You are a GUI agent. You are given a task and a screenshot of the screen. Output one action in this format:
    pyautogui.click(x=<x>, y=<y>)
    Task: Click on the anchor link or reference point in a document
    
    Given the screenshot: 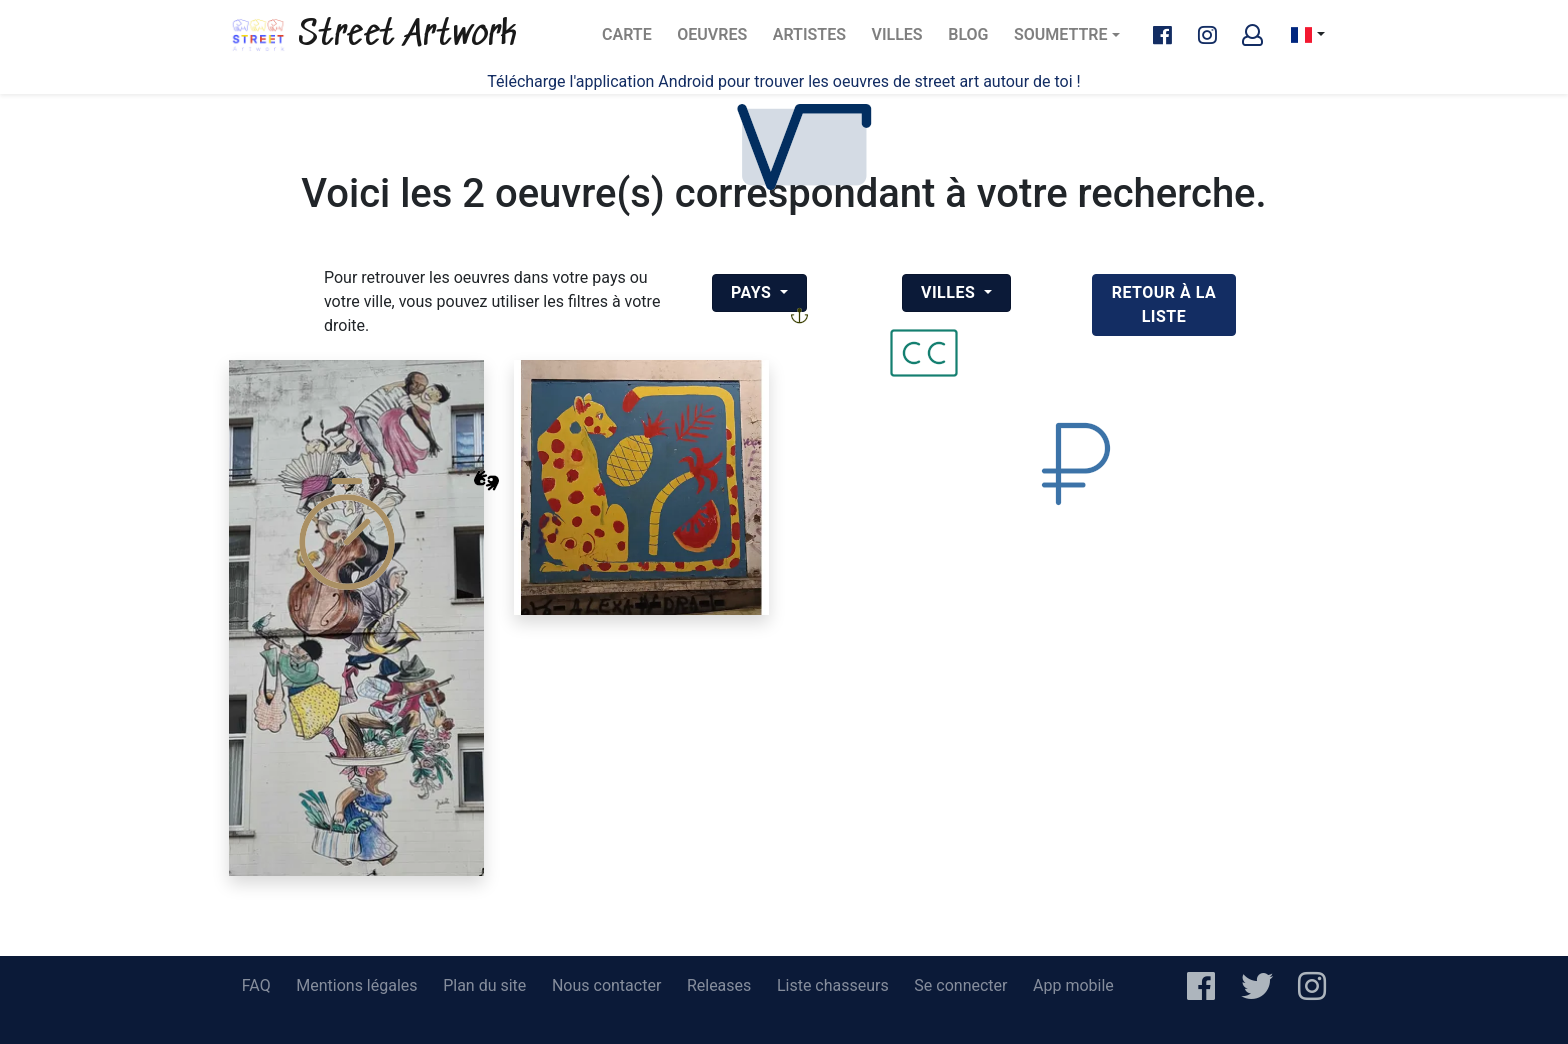 What is the action you would take?
    pyautogui.click(x=799, y=315)
    